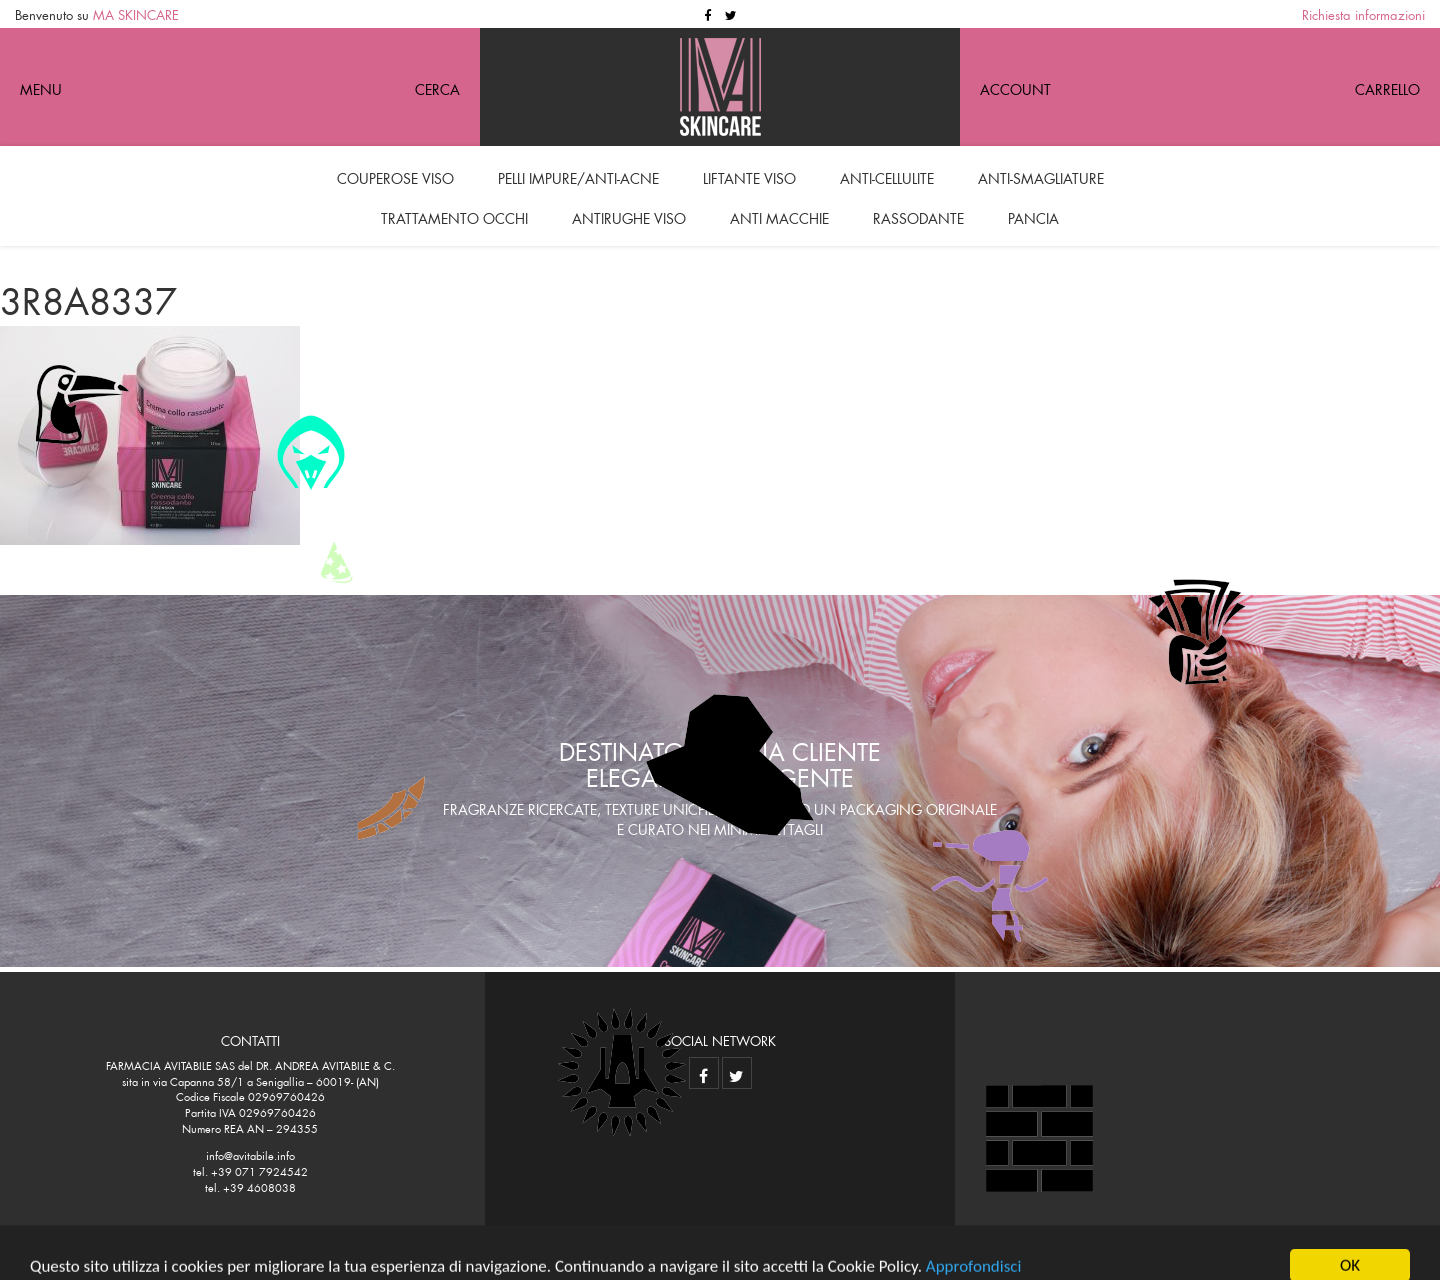  Describe the element at coordinates (621, 1072) in the screenshot. I see `indicates a hazardous or dangerous terrain area` at that location.